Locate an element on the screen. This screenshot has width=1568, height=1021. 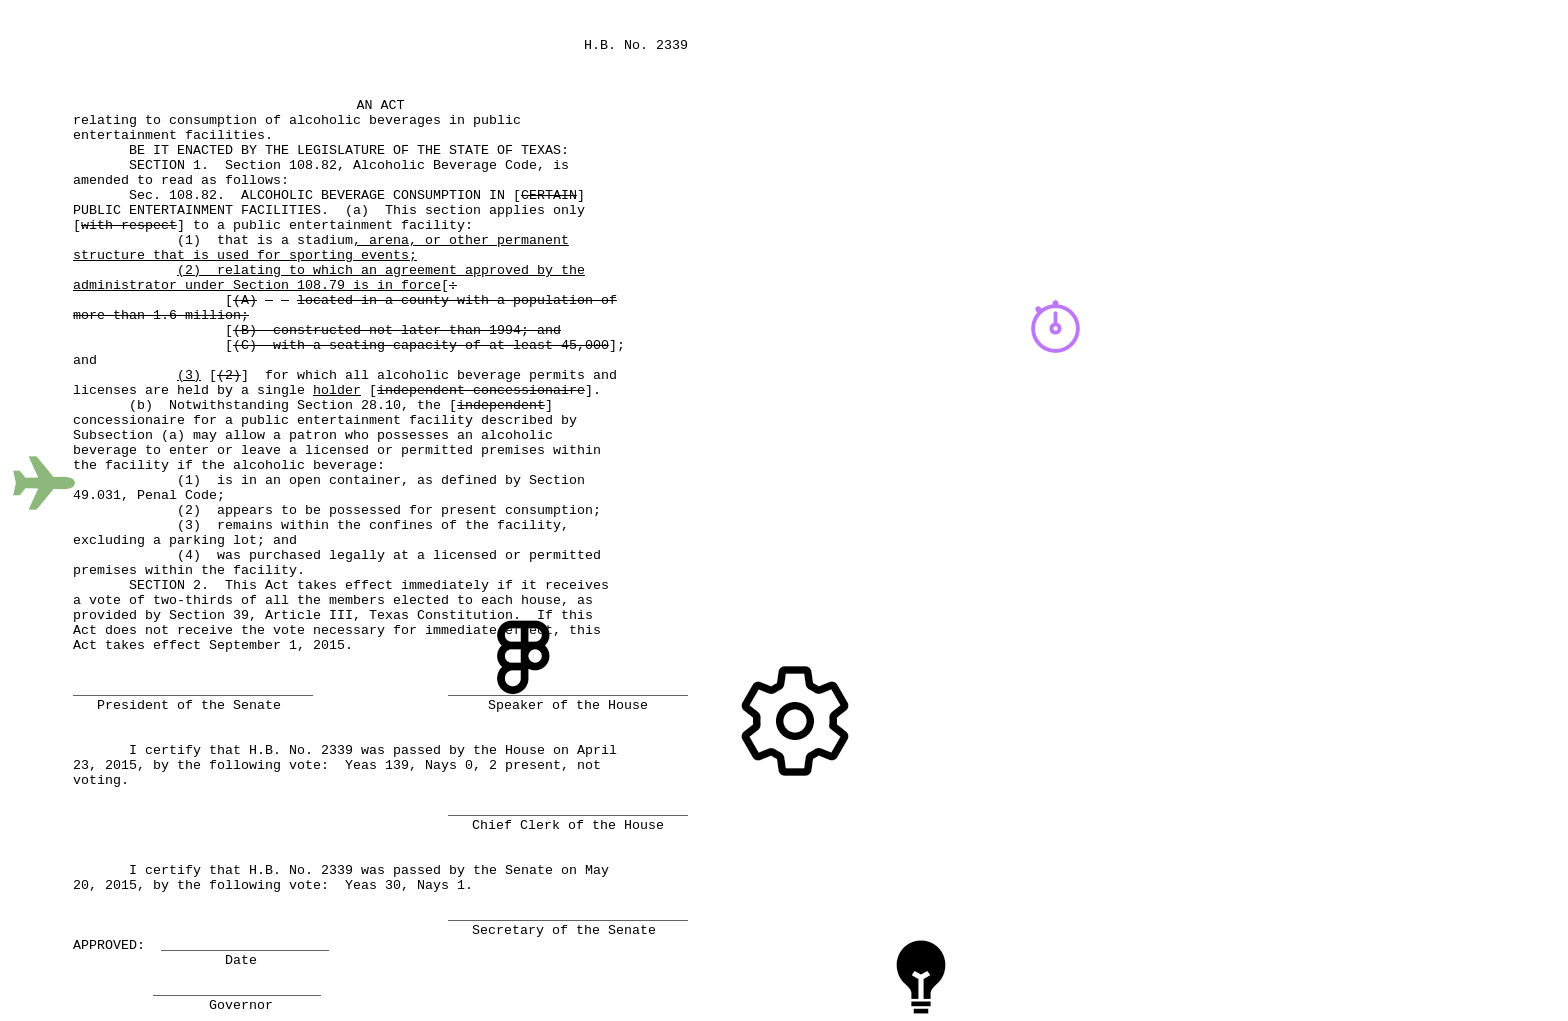
enable airplane mode is located at coordinates (44, 483).